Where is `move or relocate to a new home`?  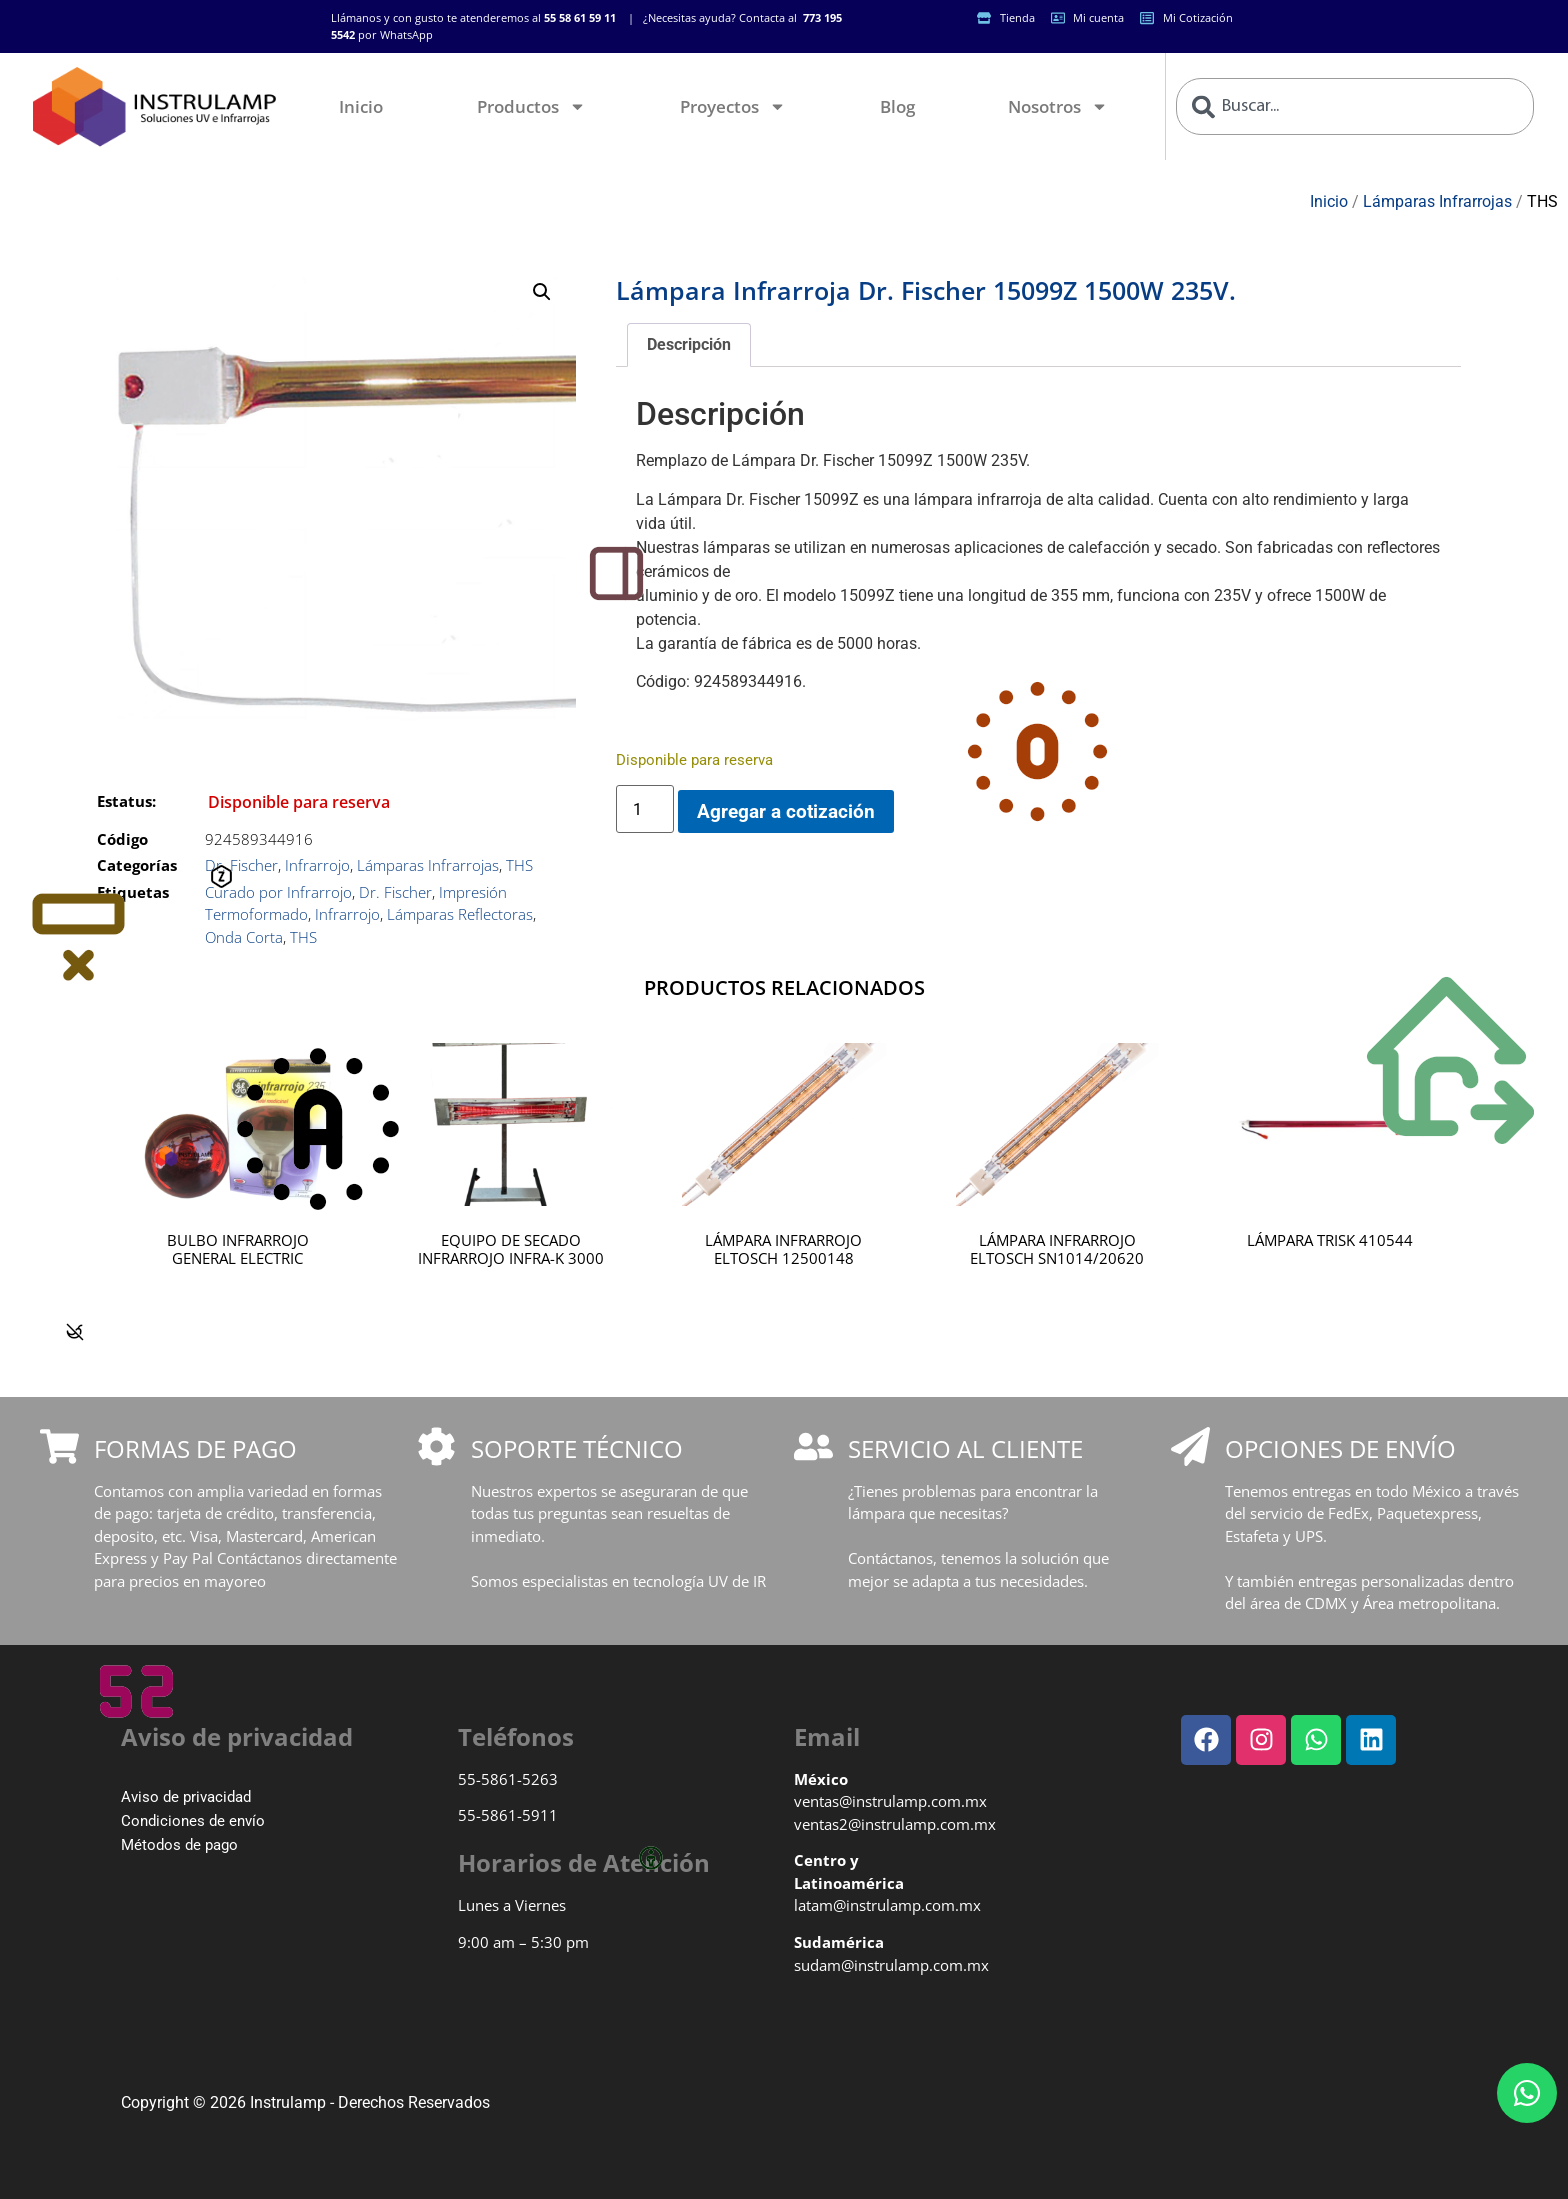 move or relocate to a new home is located at coordinates (1446, 1056).